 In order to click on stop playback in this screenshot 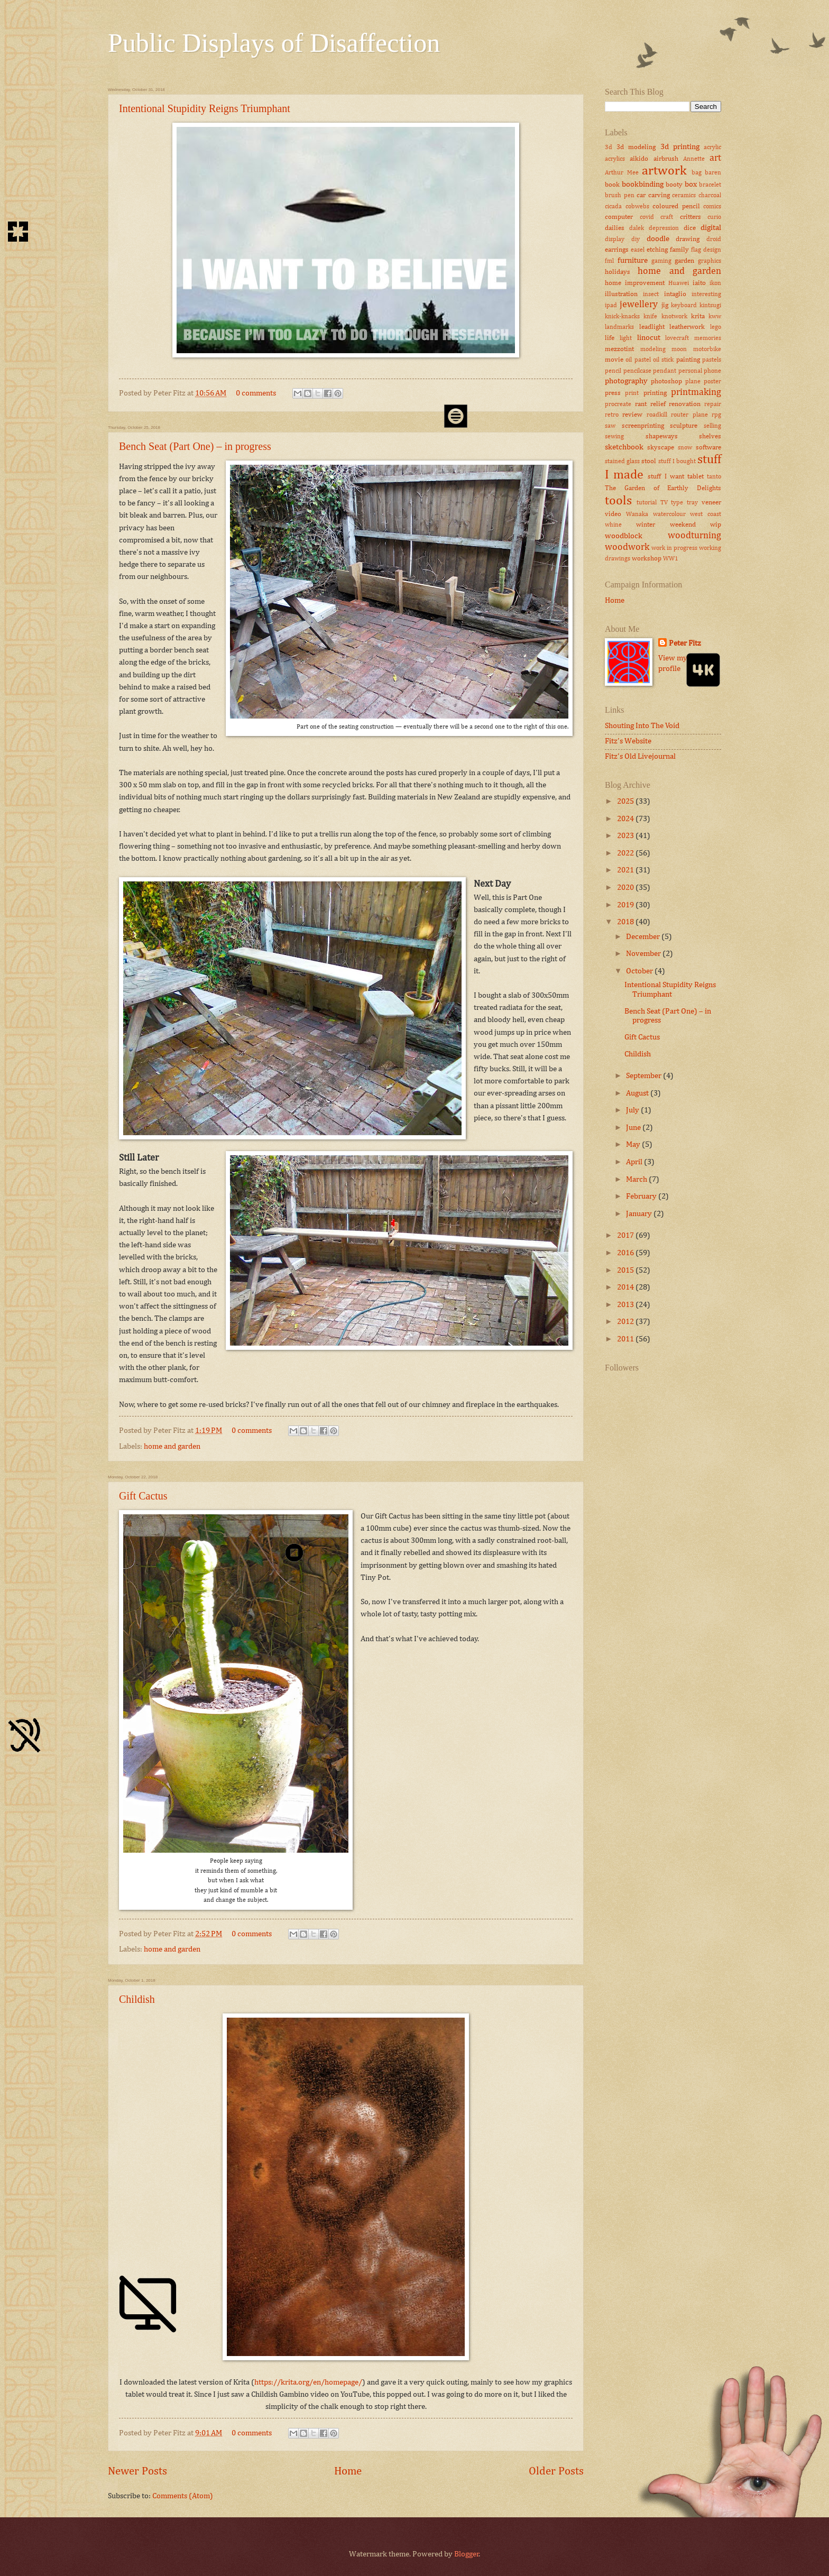, I will do `click(294, 1552)`.